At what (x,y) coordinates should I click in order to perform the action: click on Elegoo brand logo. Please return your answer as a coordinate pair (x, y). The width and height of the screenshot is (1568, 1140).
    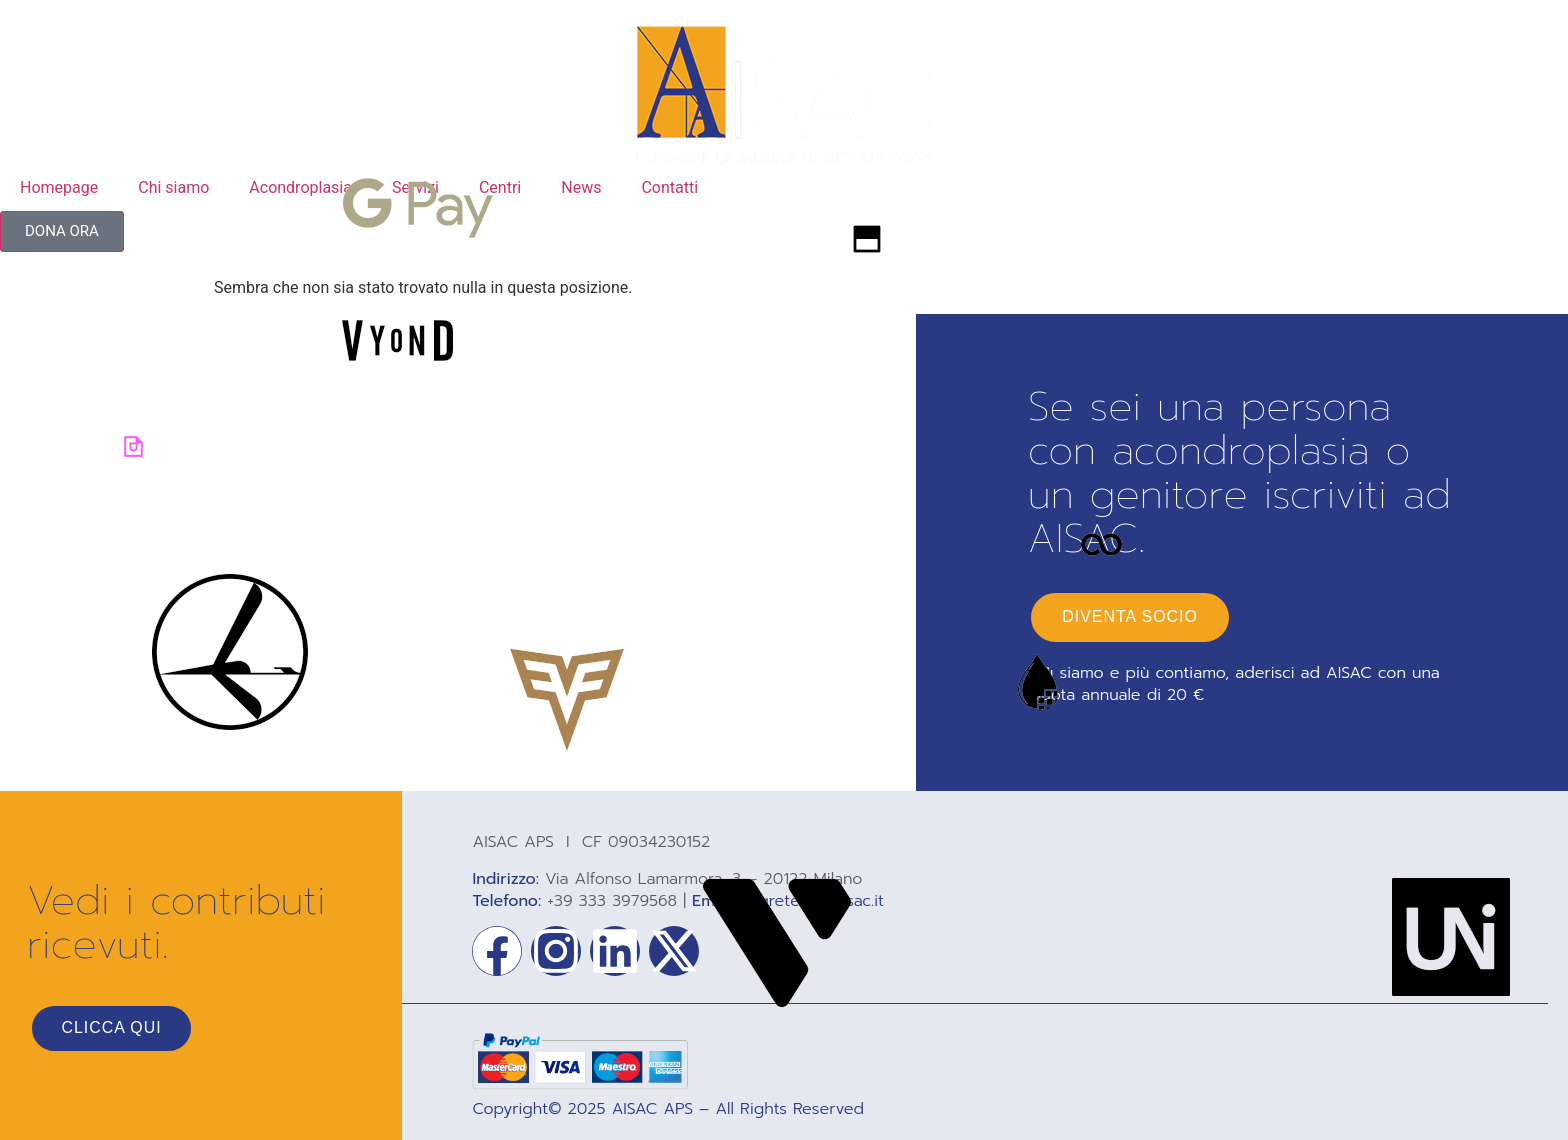
    Looking at the image, I should click on (1101, 544).